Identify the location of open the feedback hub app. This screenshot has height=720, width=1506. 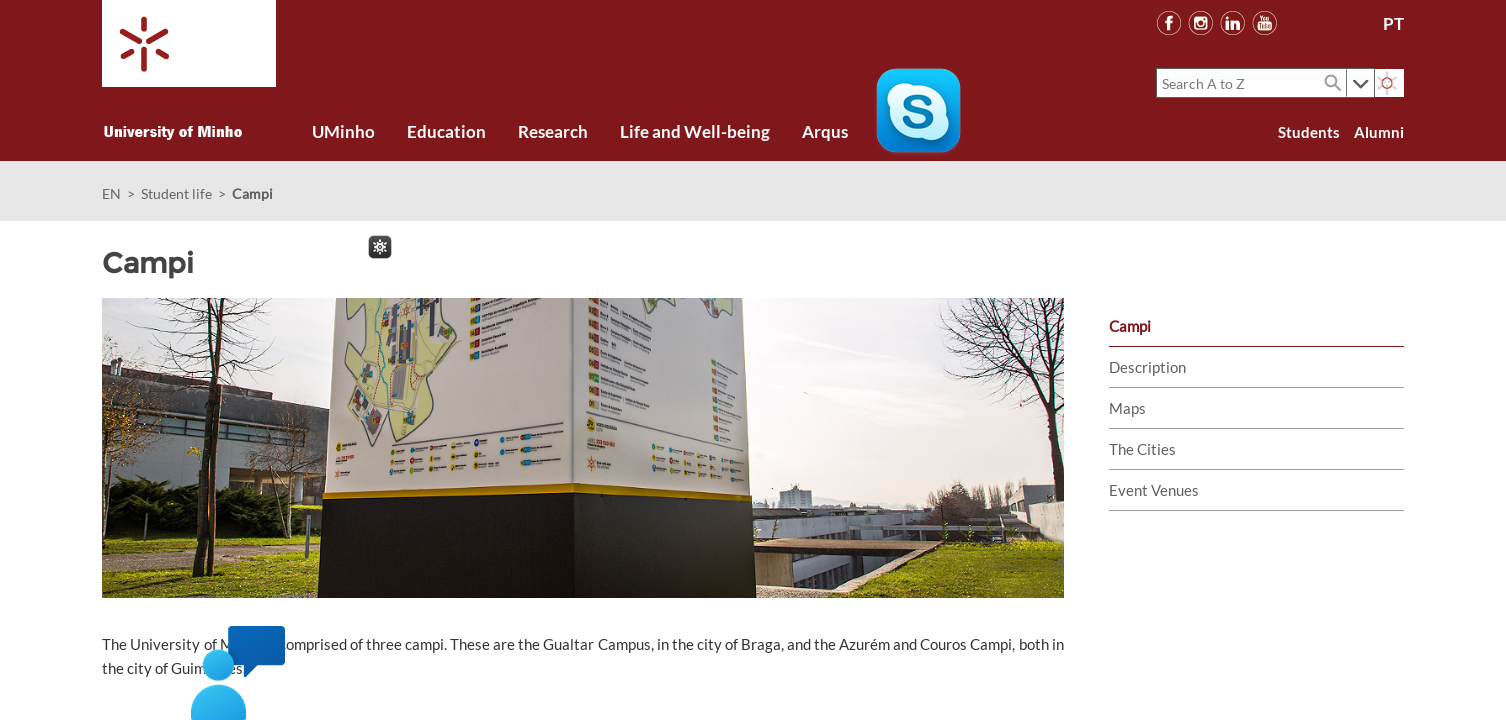
(238, 673).